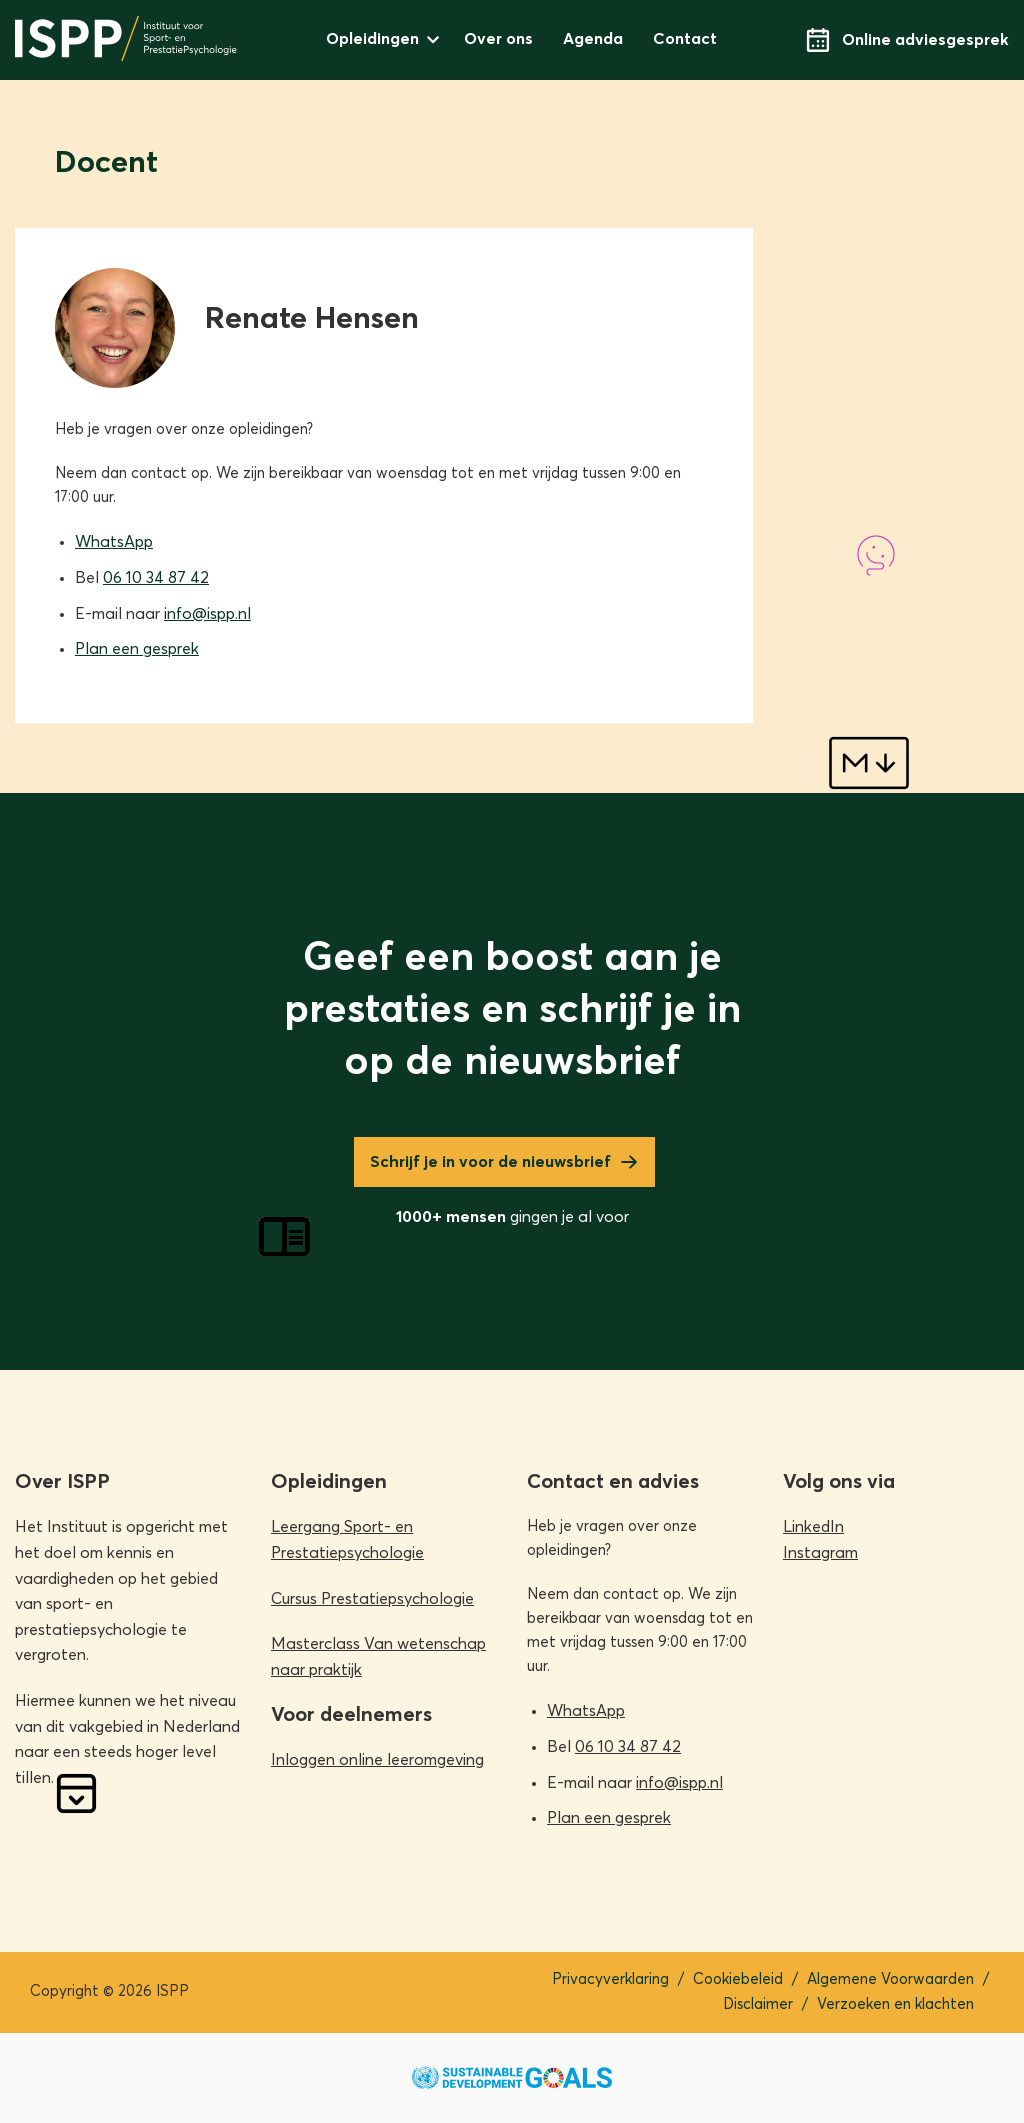 This screenshot has height=2123, width=1024. What do you see at coordinates (284, 1235) in the screenshot?
I see `switch to reader mode for distraction-free reading` at bounding box center [284, 1235].